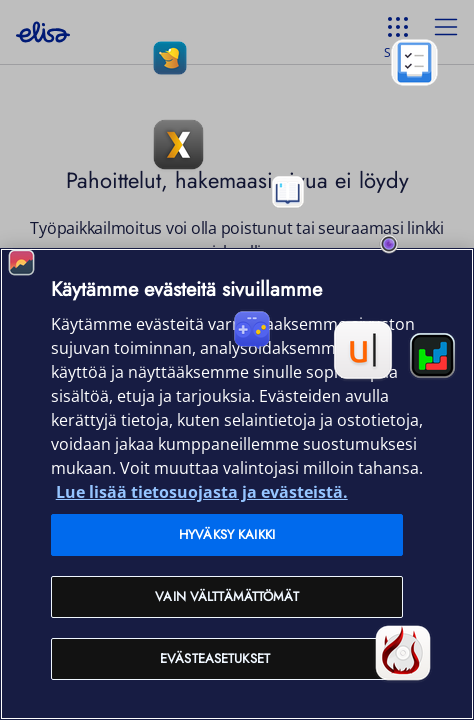 This screenshot has width=474, height=720. Describe the element at coordinates (21, 262) in the screenshot. I see `open koko photo gallery app` at that location.